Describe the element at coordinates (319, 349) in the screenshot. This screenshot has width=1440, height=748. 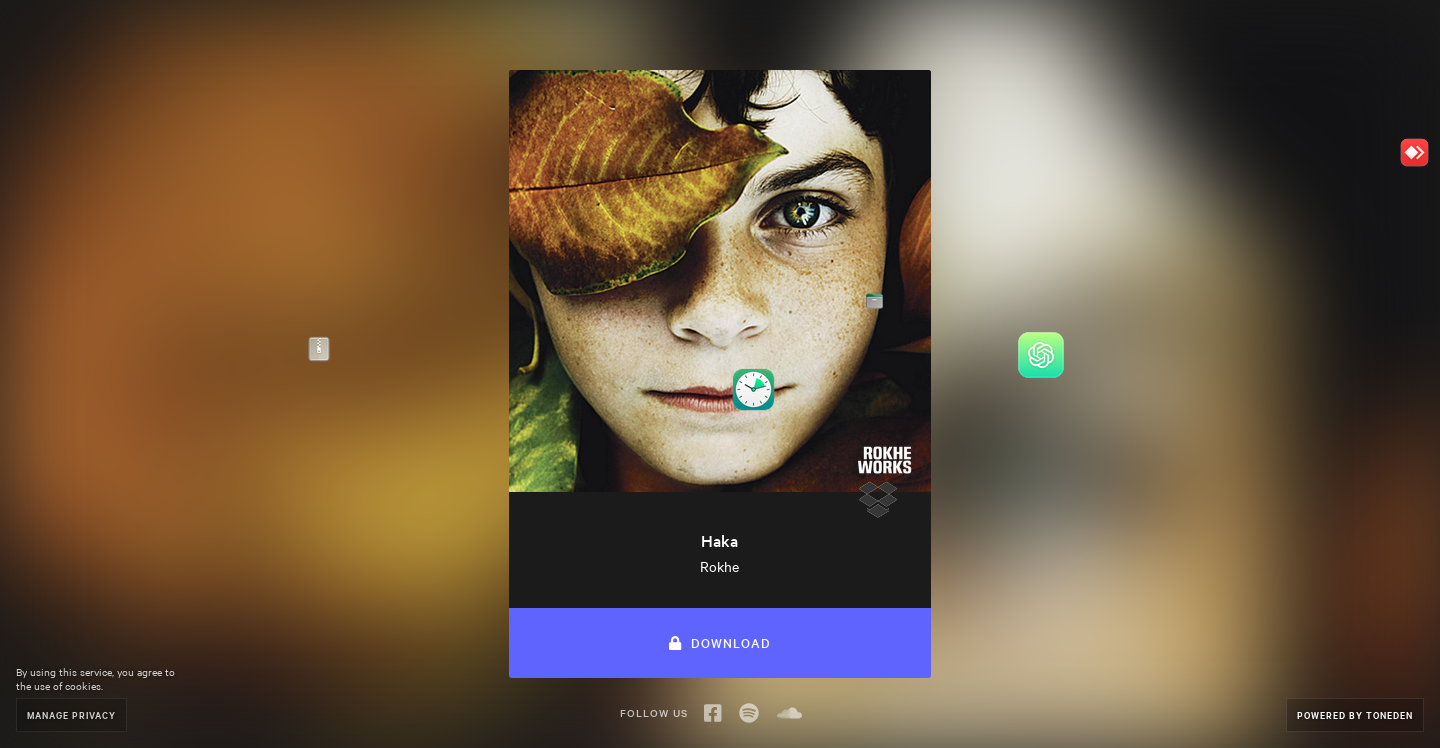
I see `open archive manager application` at that location.